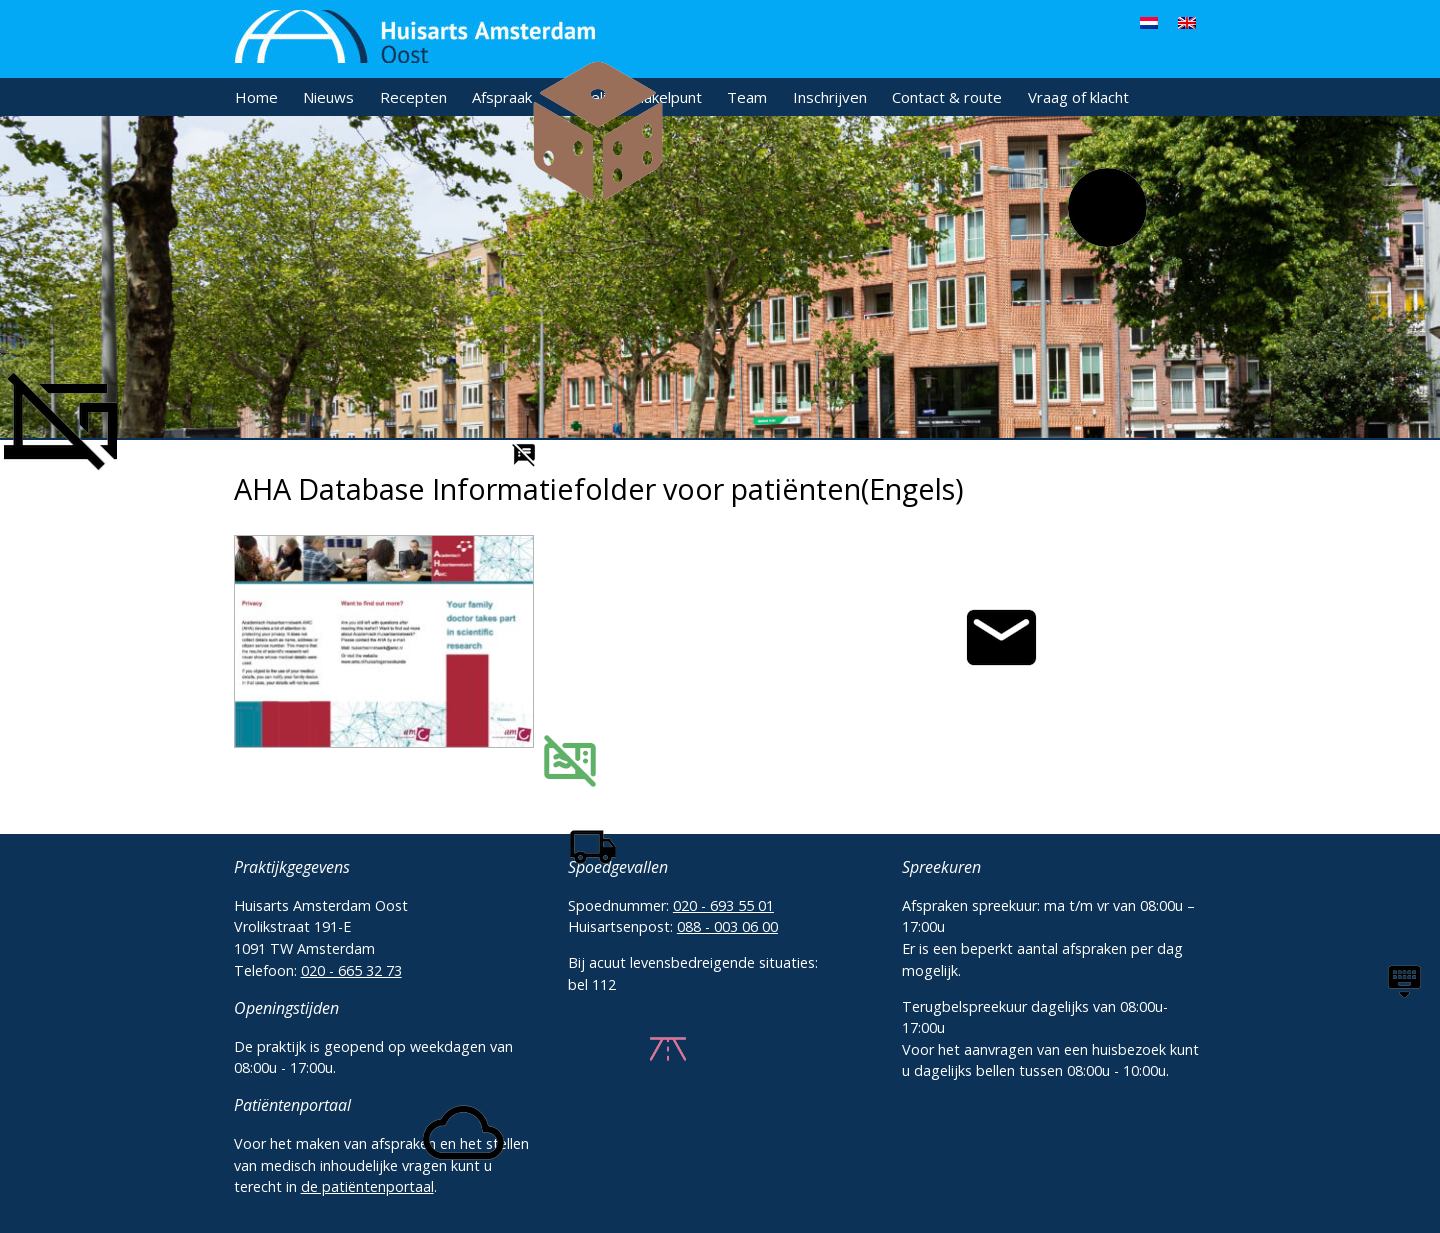  I want to click on open your email inbox, so click(1001, 637).